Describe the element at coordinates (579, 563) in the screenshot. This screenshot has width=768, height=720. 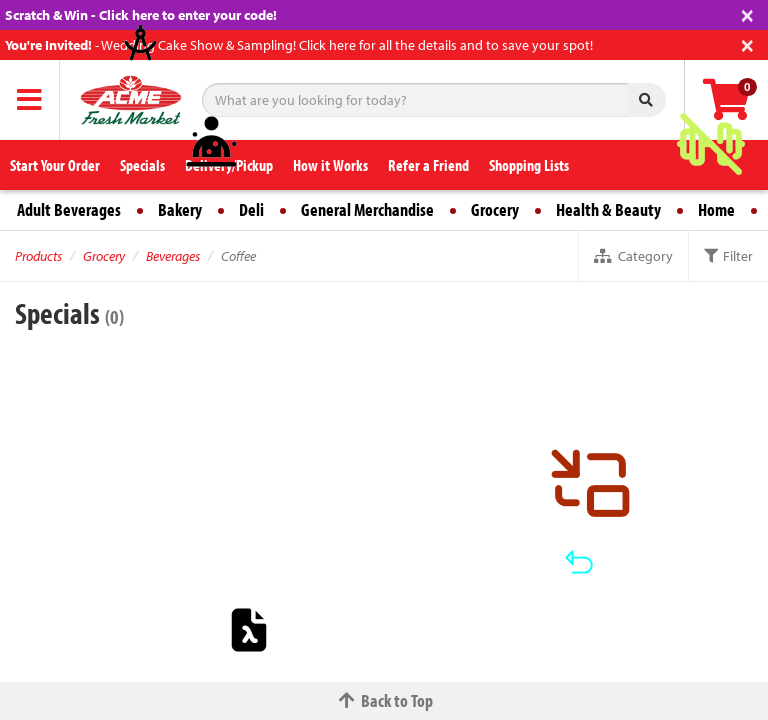
I see `undo previous action` at that location.